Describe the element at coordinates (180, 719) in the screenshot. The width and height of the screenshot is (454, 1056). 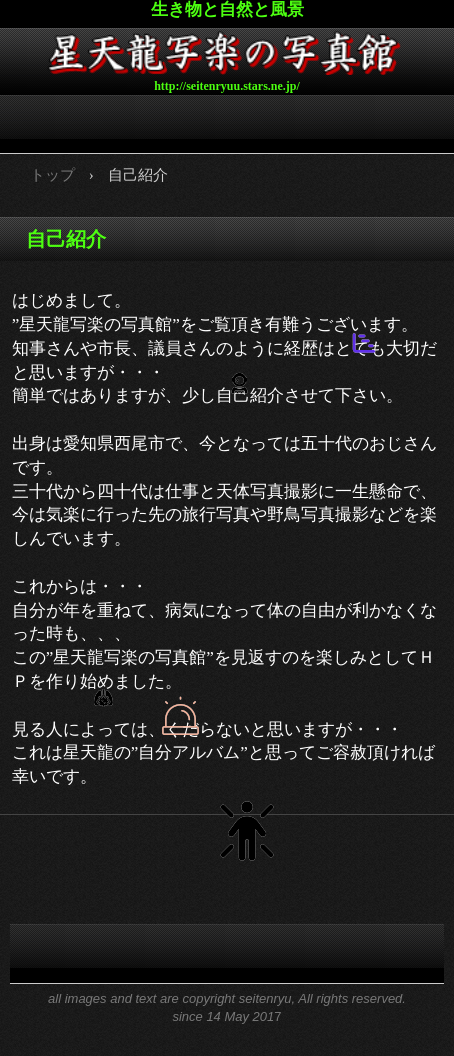
I see `indicates an active alert or warning` at that location.